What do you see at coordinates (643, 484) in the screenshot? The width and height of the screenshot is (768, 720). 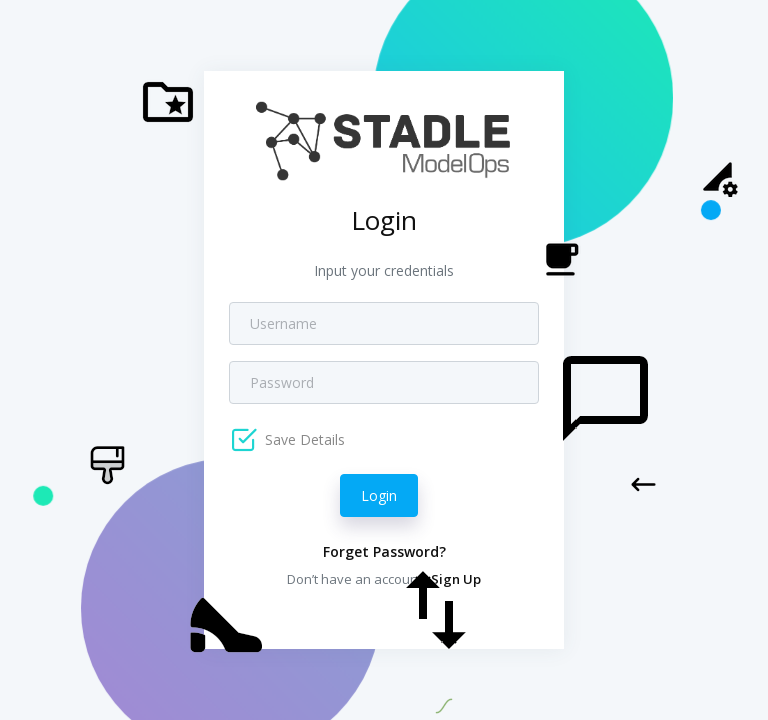 I see `go back to the previous page` at bounding box center [643, 484].